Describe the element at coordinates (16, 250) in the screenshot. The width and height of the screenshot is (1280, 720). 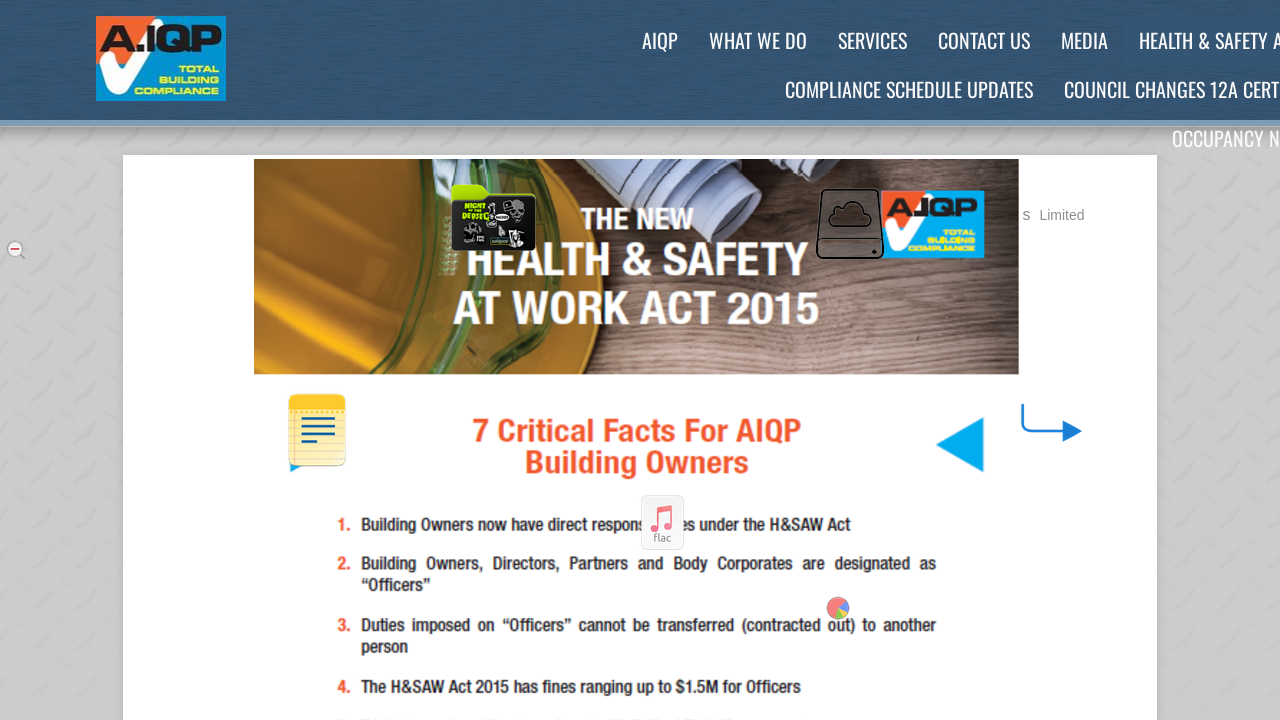
I see `zoom out to see more content` at that location.